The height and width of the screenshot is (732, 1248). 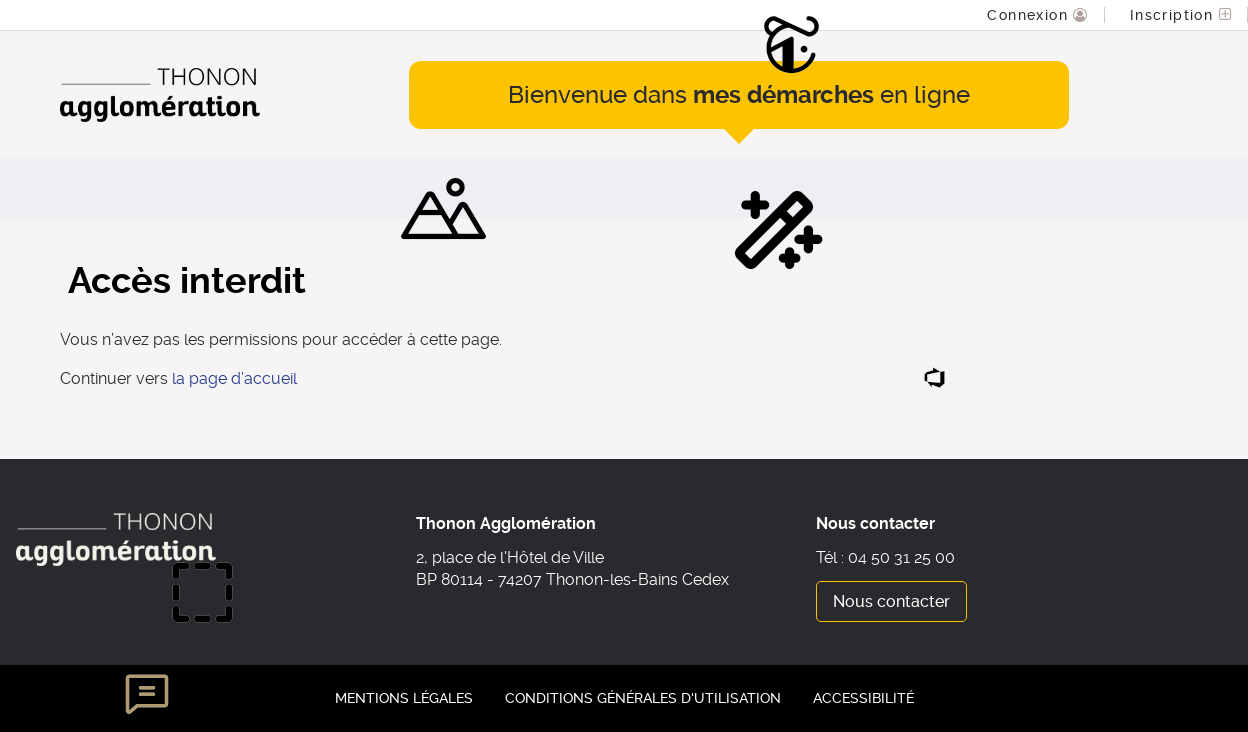 What do you see at coordinates (443, 212) in the screenshot?
I see `view landscape or nature photos` at bounding box center [443, 212].